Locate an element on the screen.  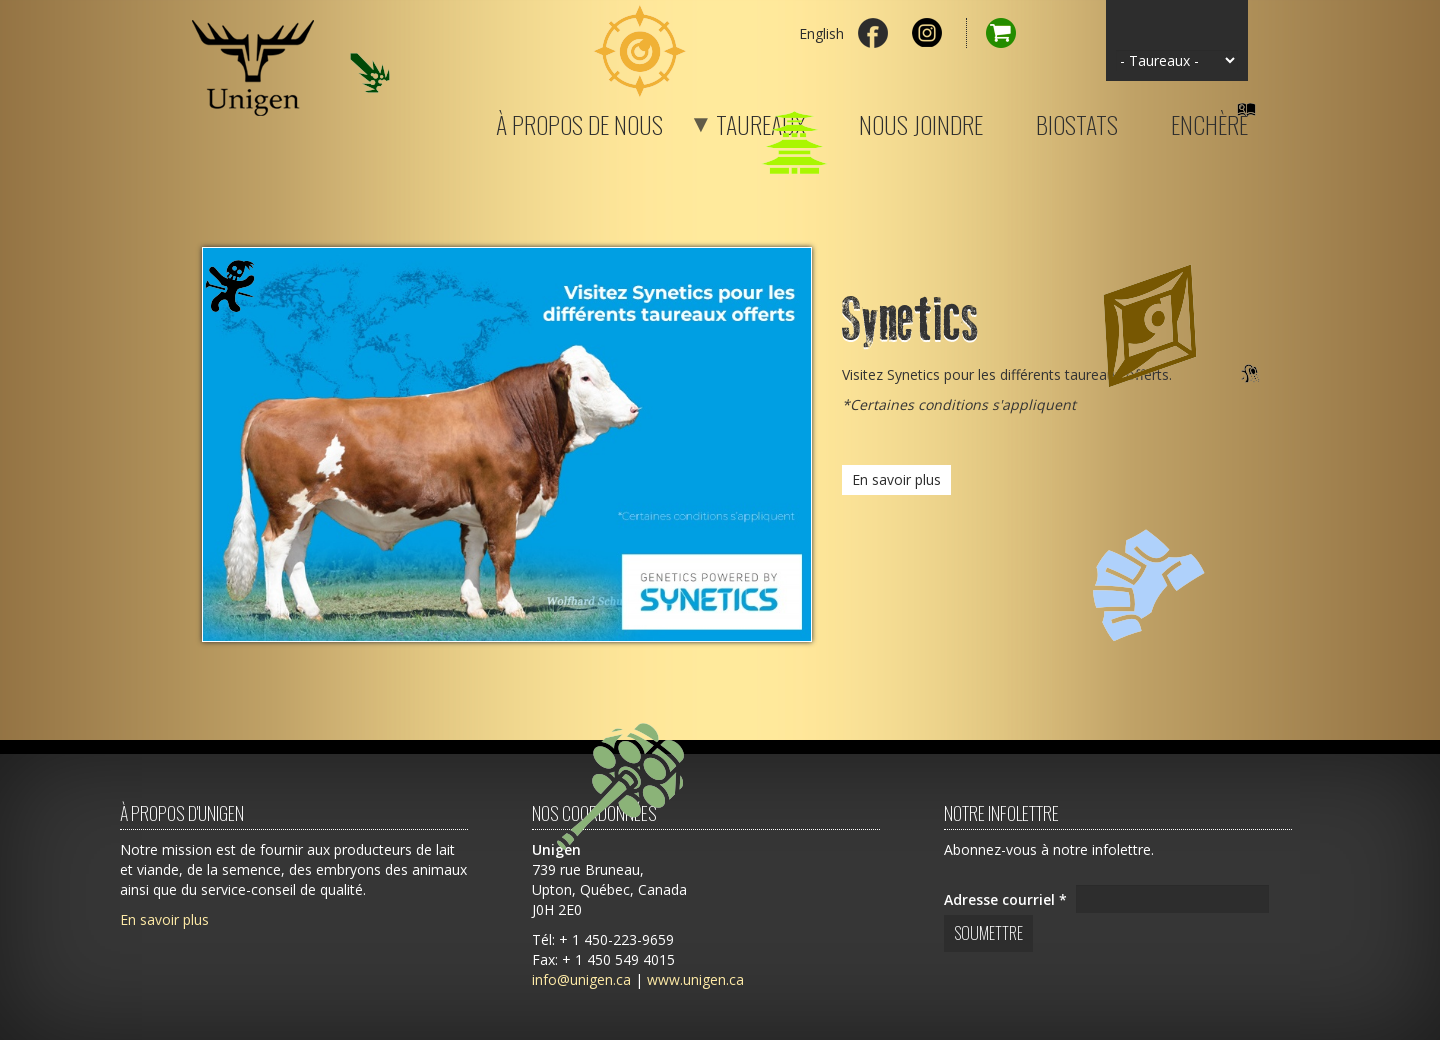
indicates a rare or precious item in a game inventory is located at coordinates (1150, 326).